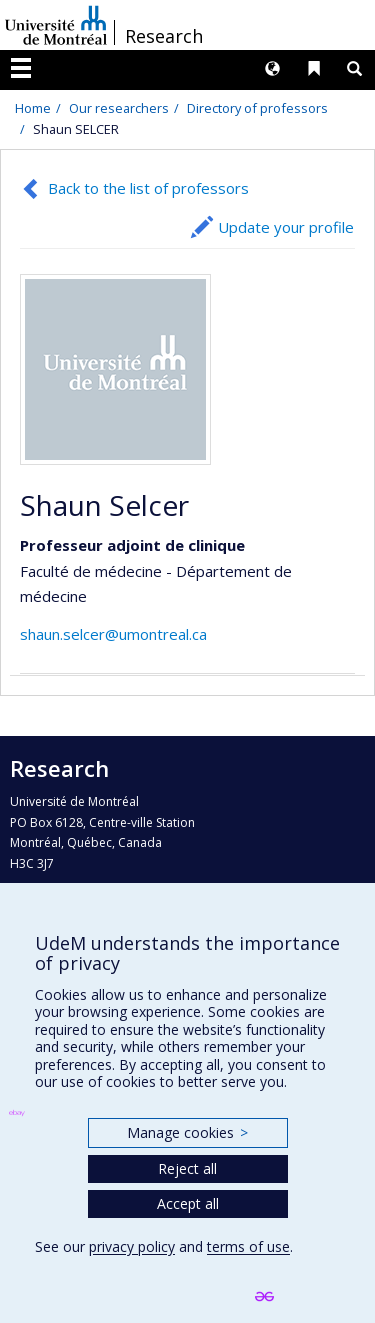  Describe the element at coordinates (17, 1113) in the screenshot. I see `open the eBay app` at that location.